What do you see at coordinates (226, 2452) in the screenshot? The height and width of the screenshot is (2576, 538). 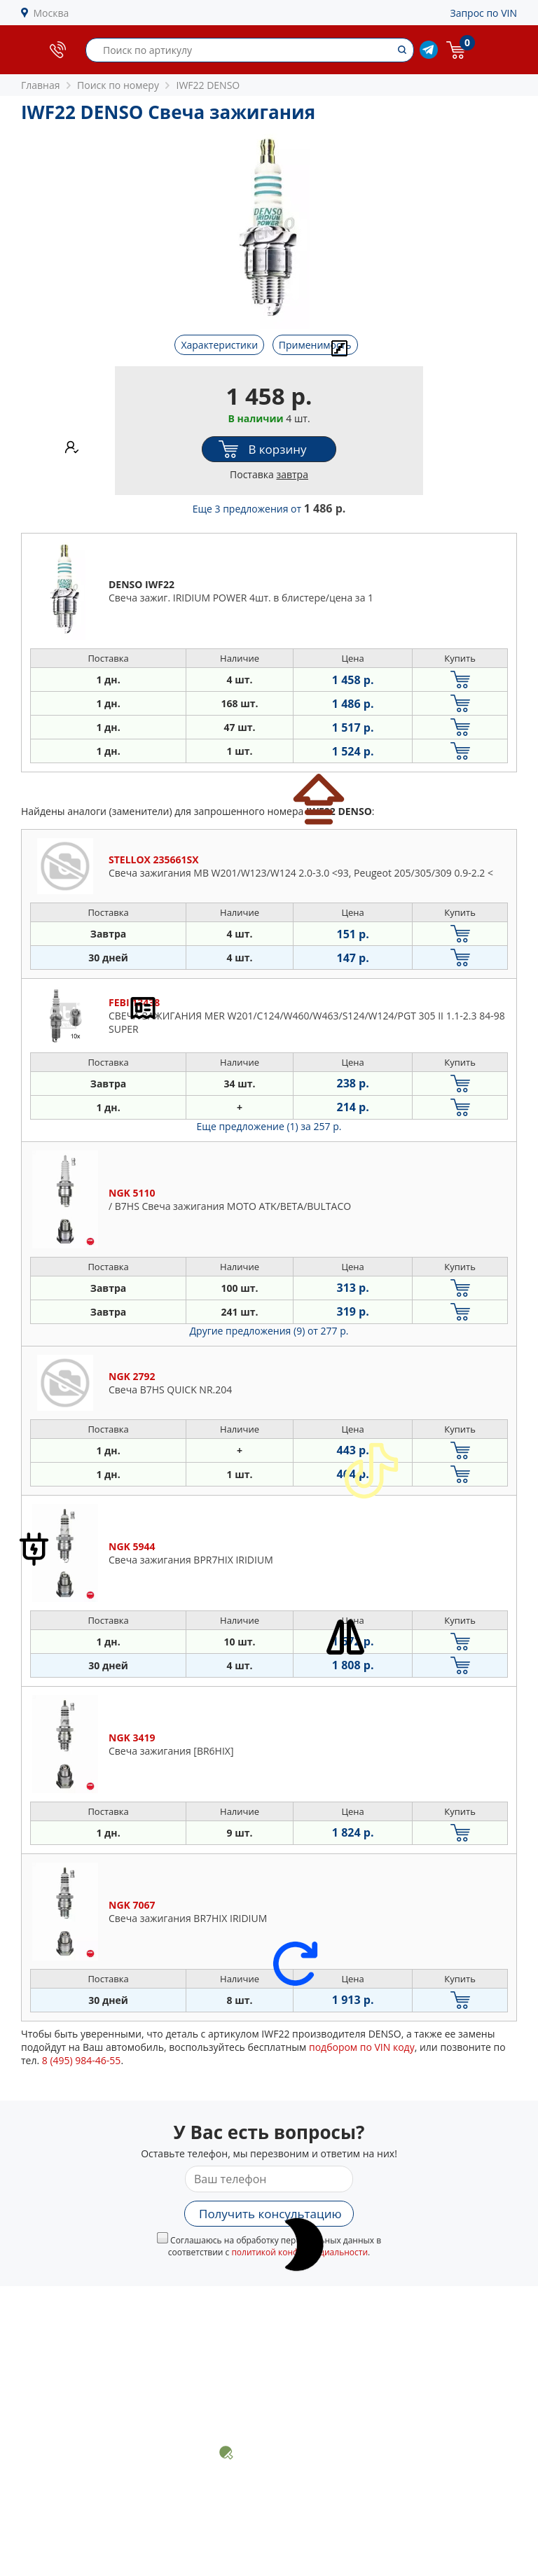 I see `access ping pong or table tennis game` at bounding box center [226, 2452].